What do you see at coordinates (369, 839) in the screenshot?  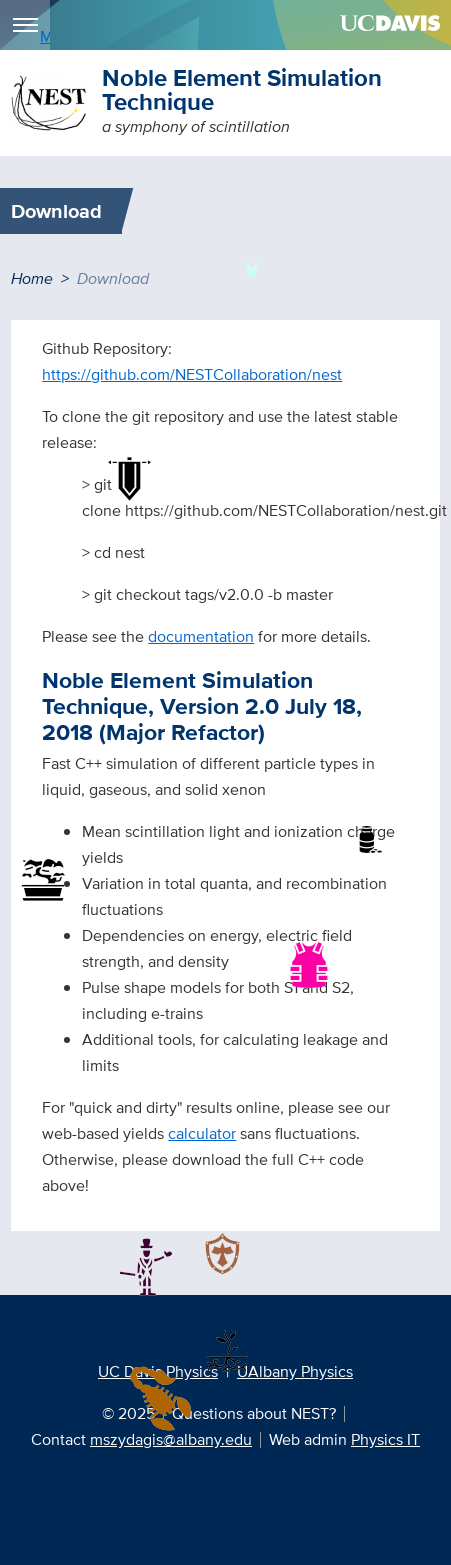 I see `view medication or prescription details` at bounding box center [369, 839].